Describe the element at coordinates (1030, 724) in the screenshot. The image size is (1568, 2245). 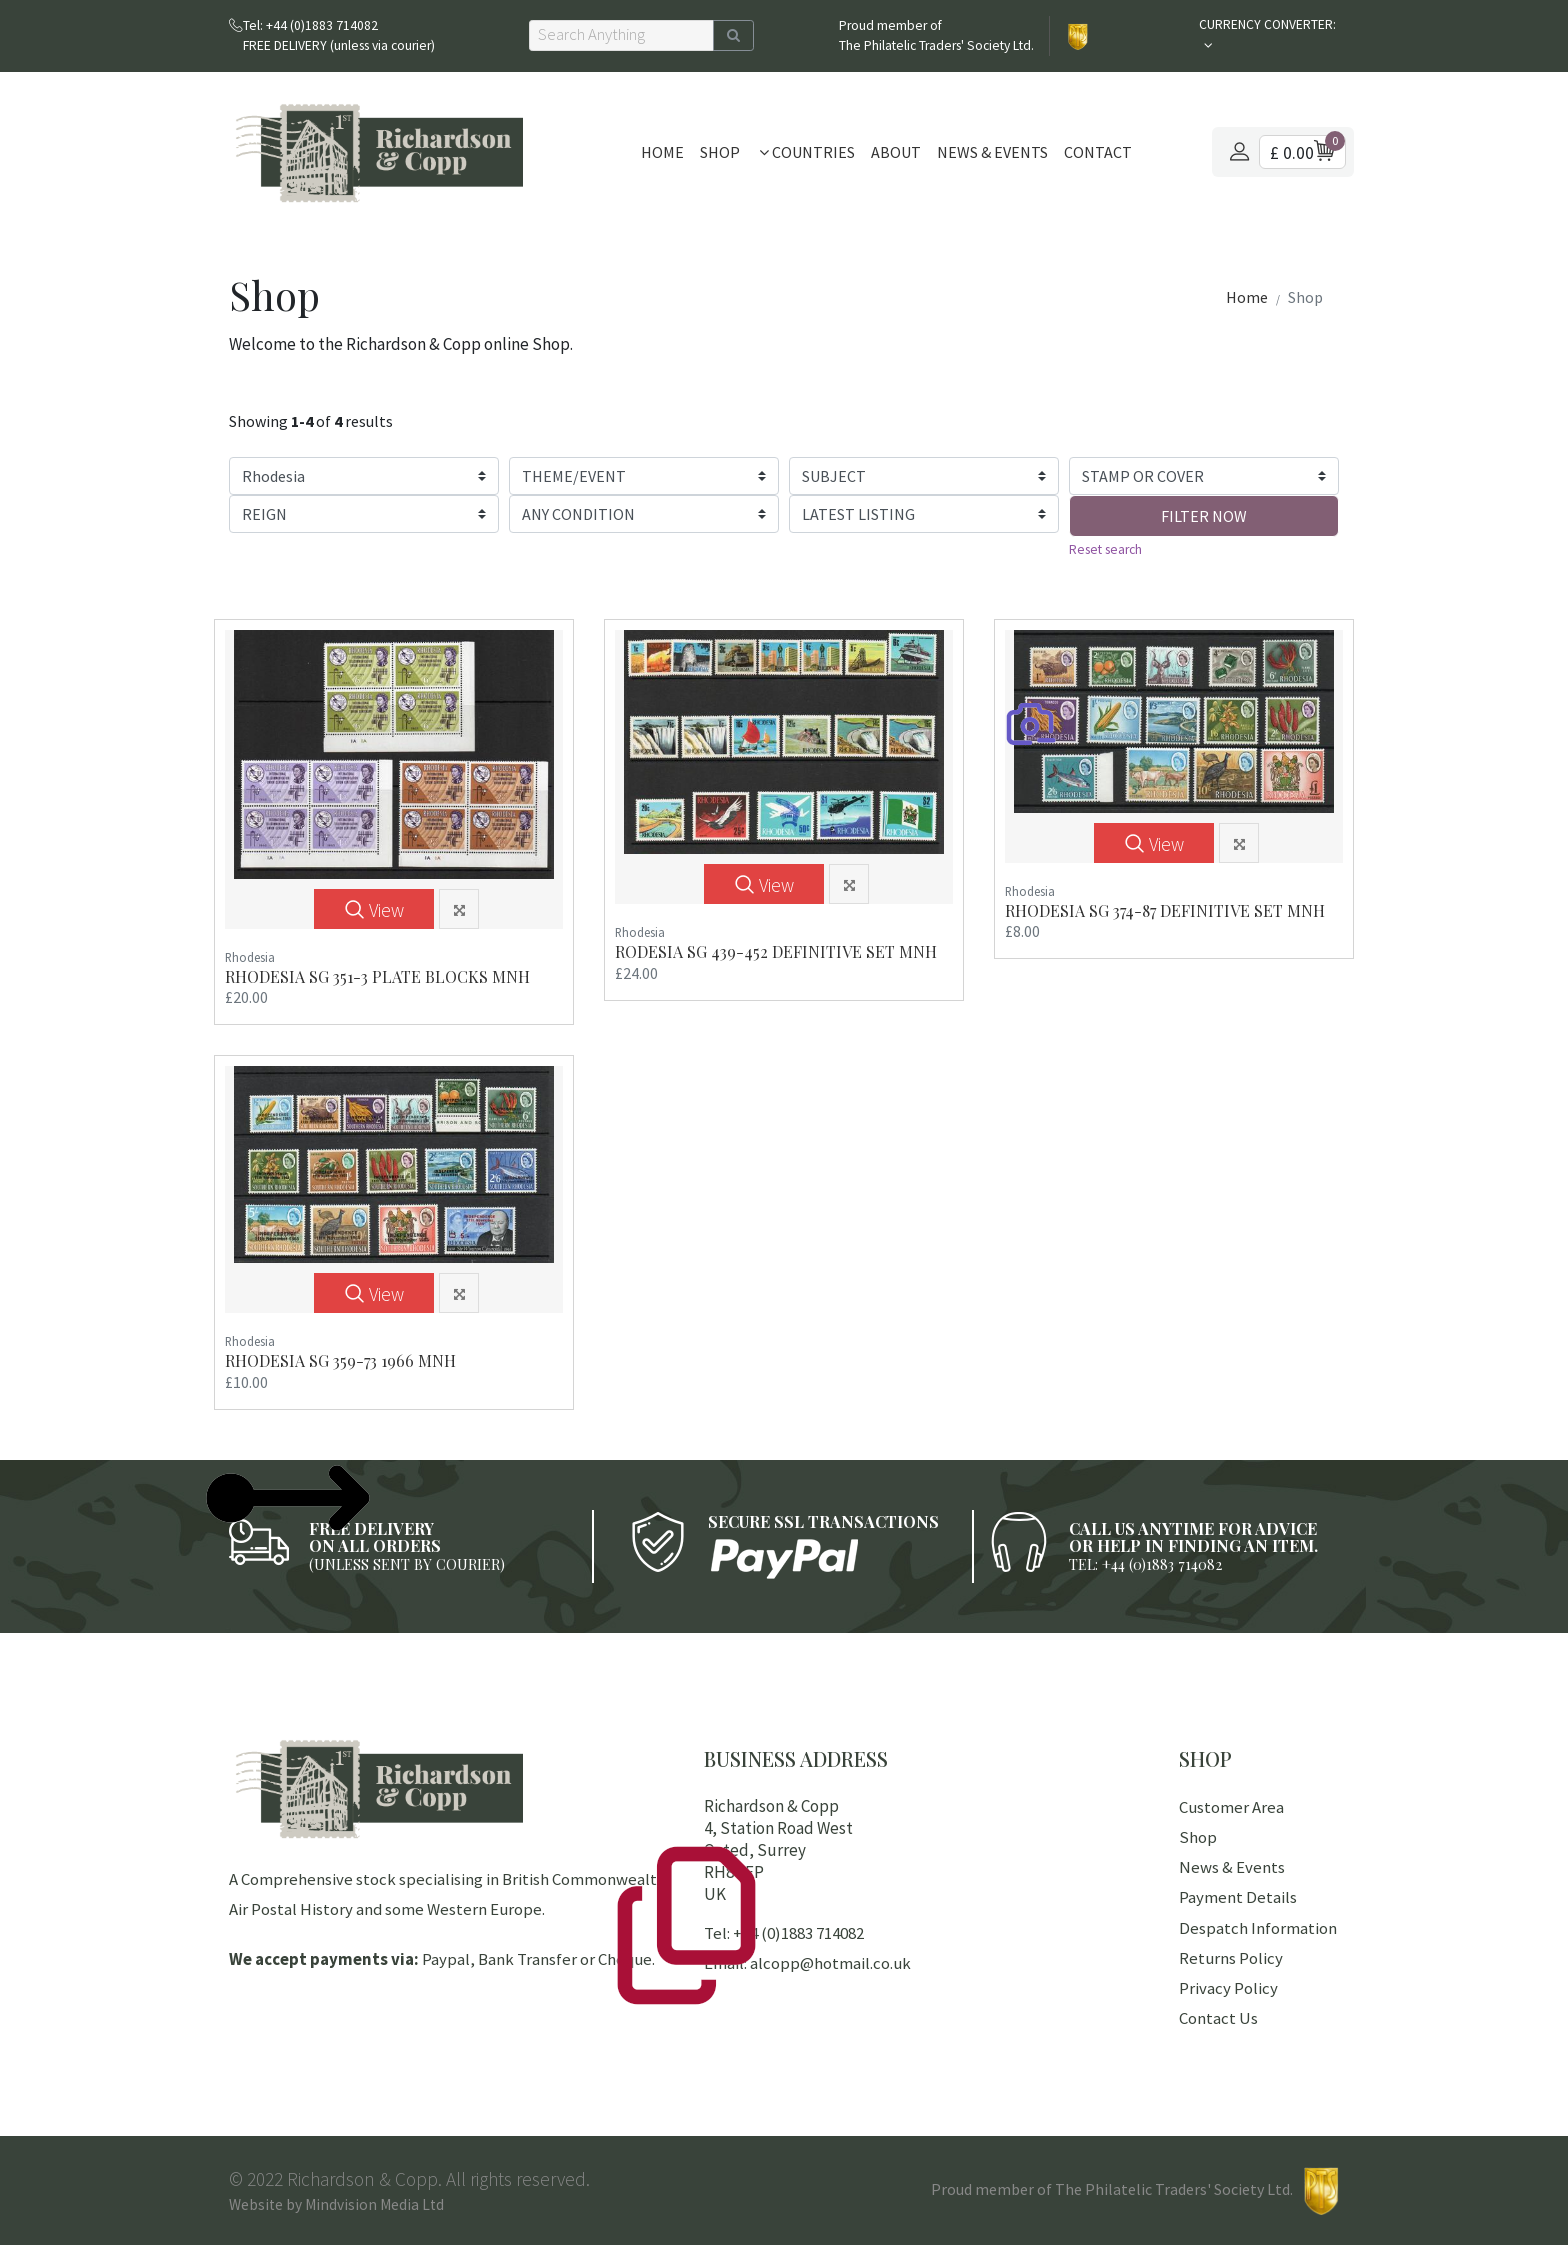
I see `remove a photo from selection` at that location.